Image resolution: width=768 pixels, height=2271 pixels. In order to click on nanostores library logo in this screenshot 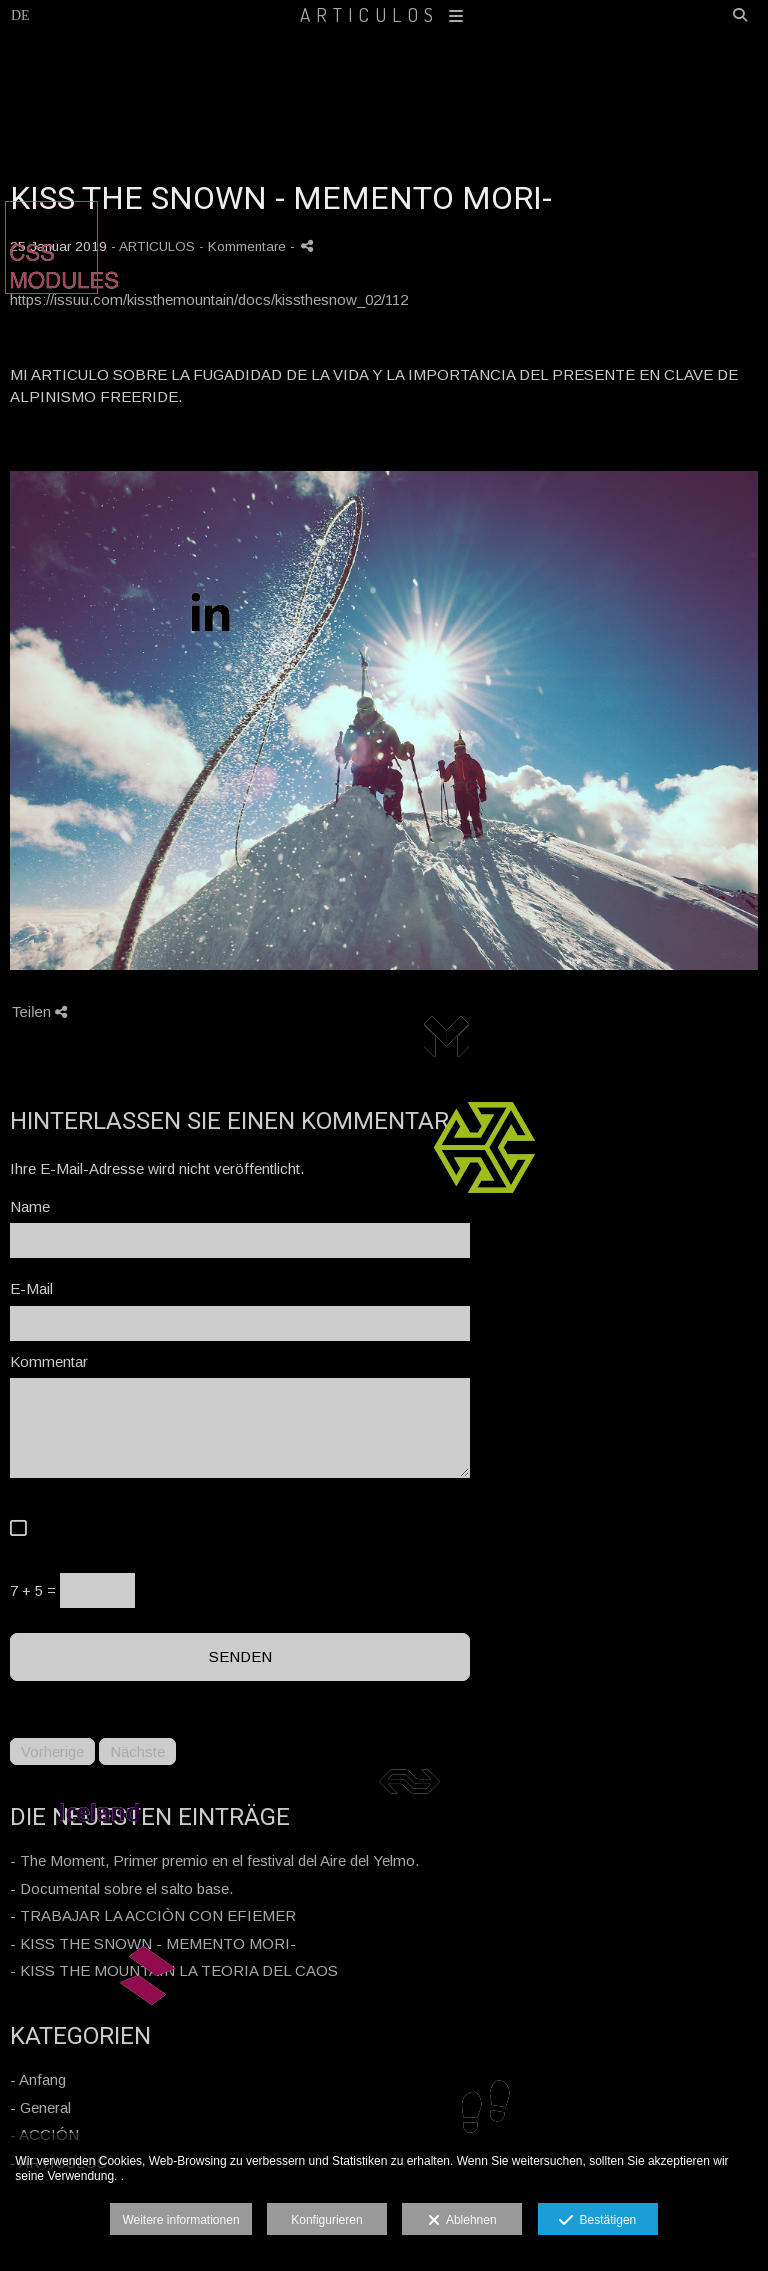, I will do `click(147, 1975)`.